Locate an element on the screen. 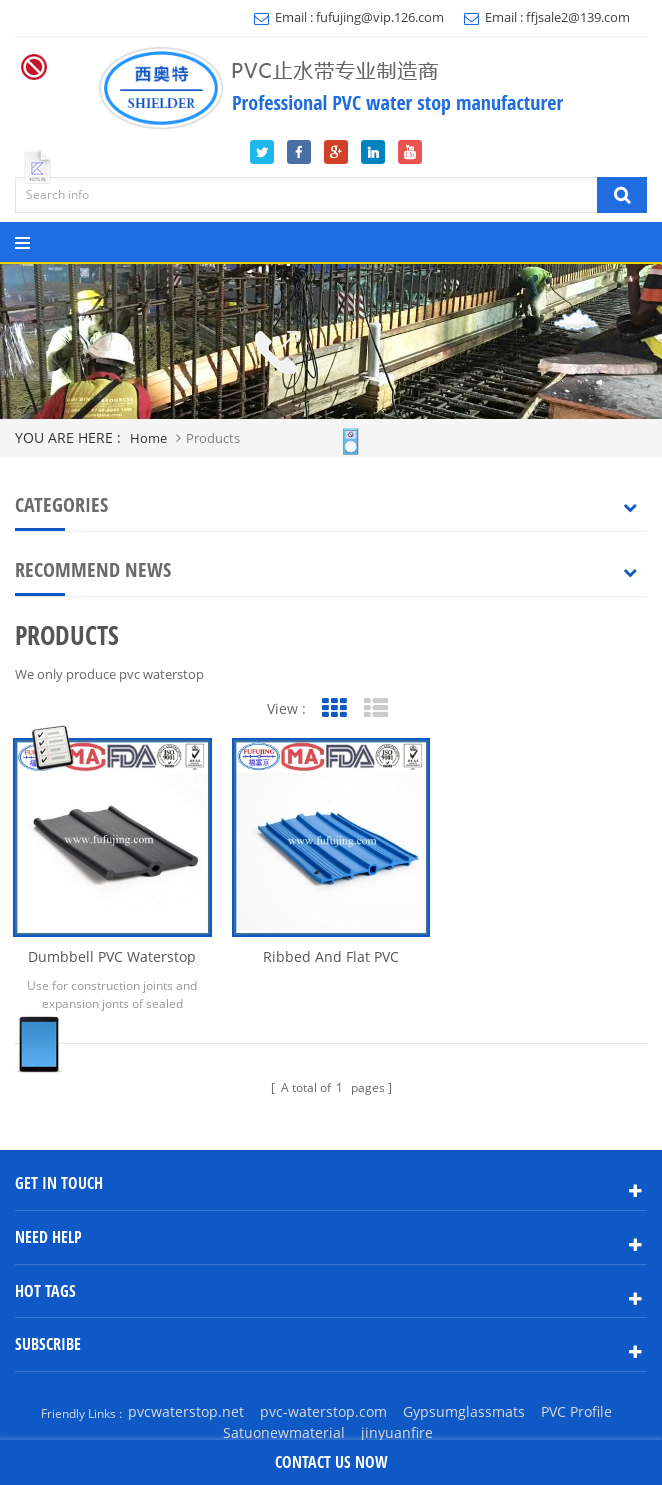 This screenshot has height=1485, width=662. indicates an outgoing call was made is located at coordinates (276, 352).